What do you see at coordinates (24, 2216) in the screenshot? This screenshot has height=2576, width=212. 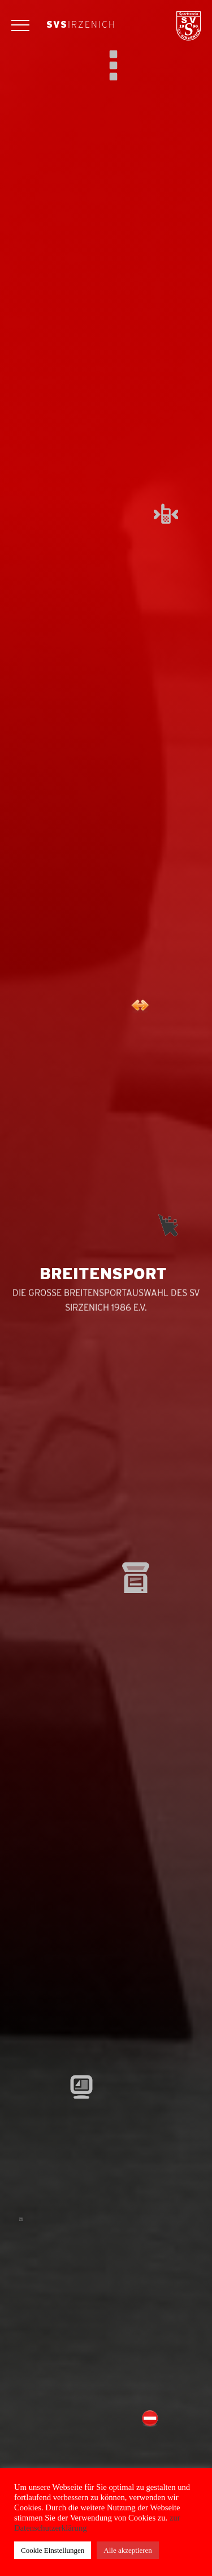 I see `stop or halt current media playback` at bounding box center [24, 2216].